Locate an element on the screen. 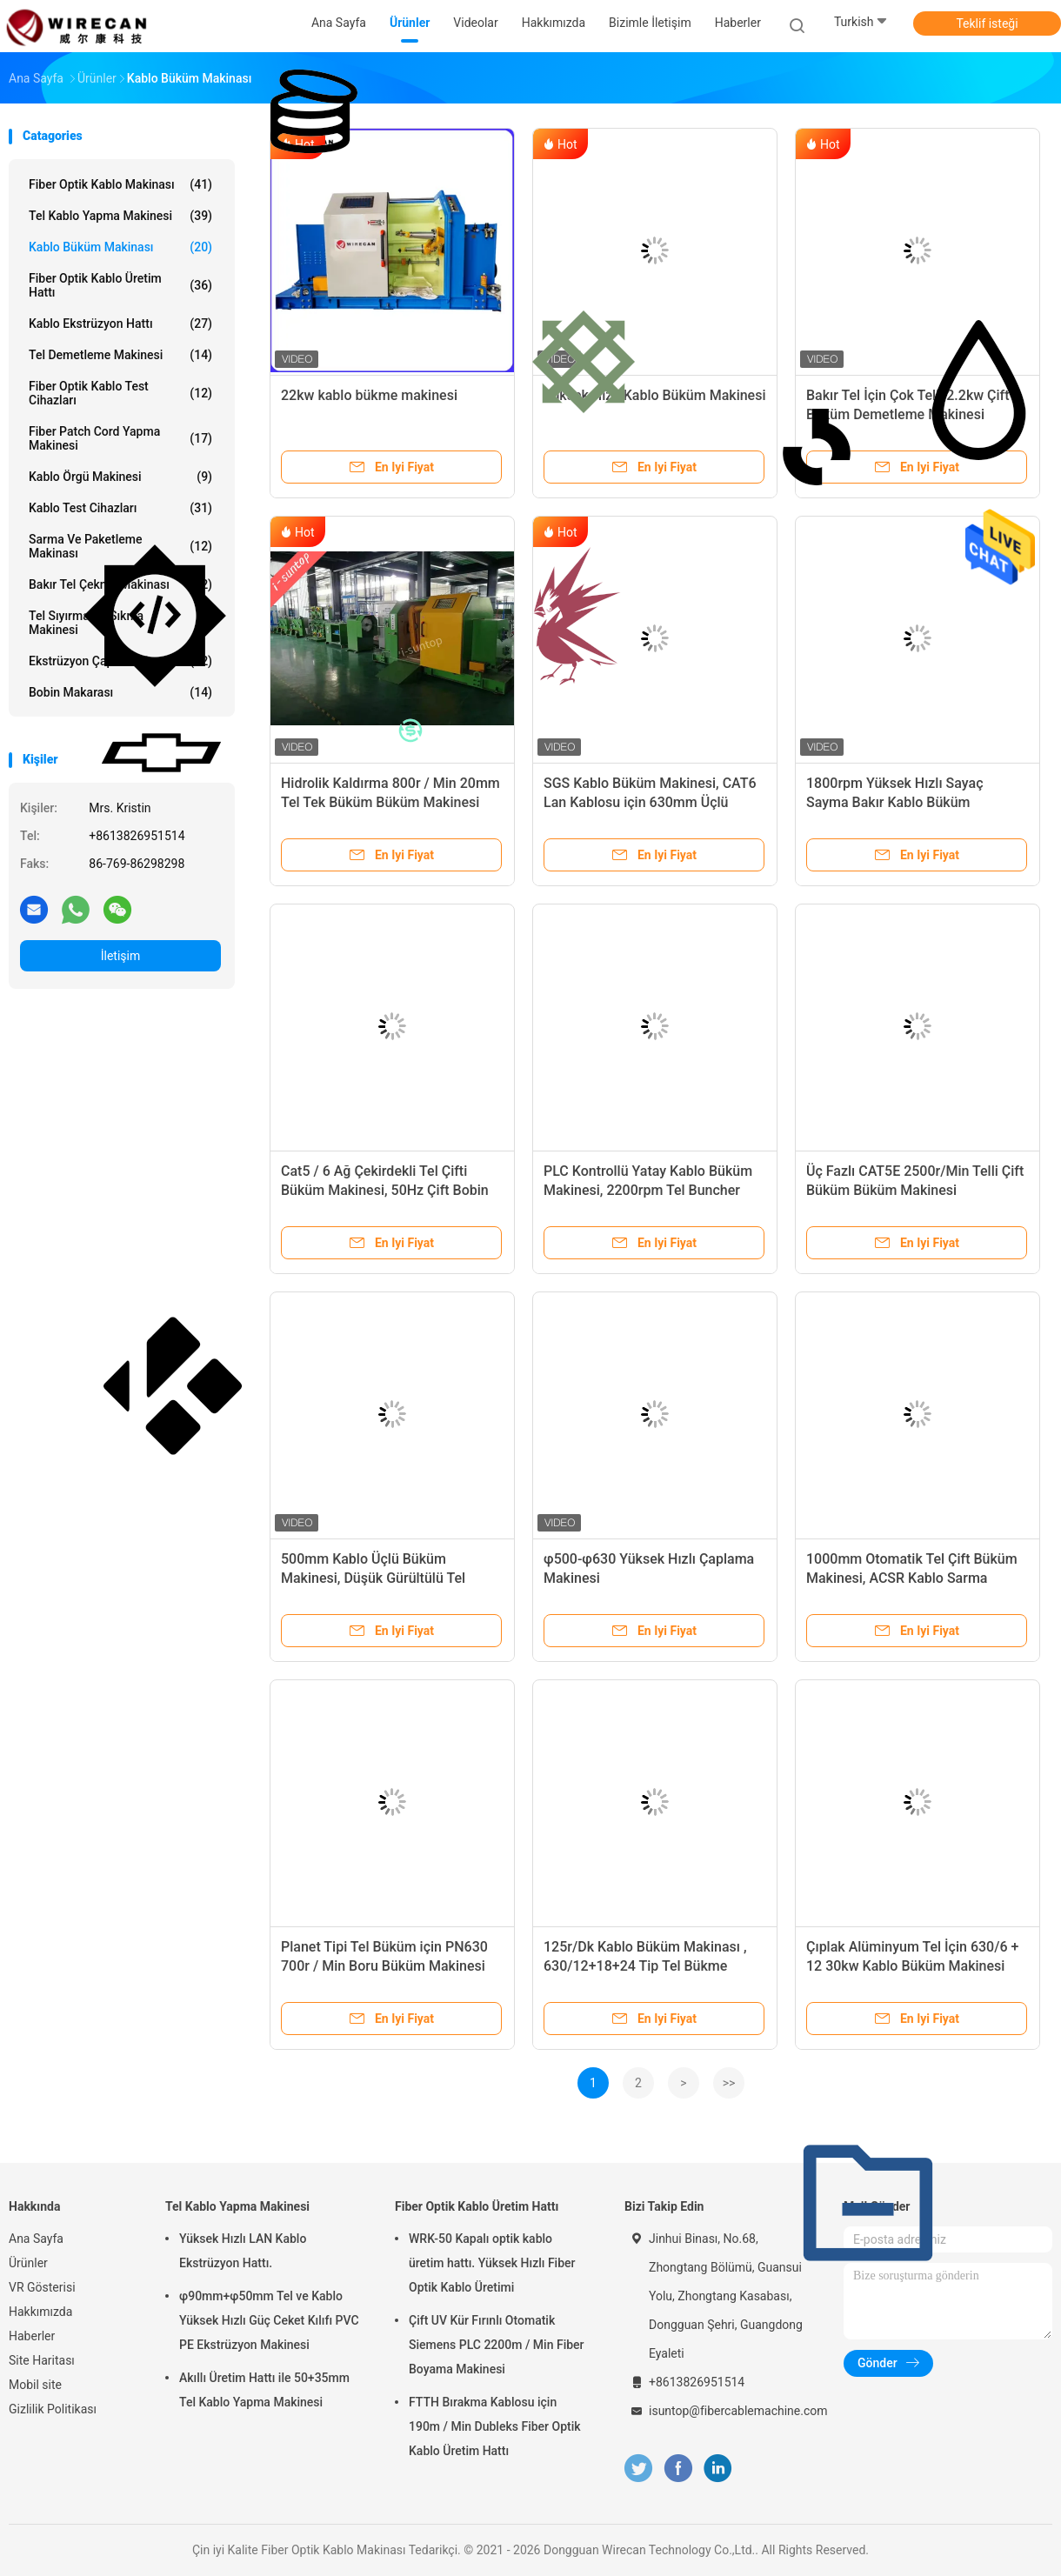  centos linux operating system logo is located at coordinates (584, 362).